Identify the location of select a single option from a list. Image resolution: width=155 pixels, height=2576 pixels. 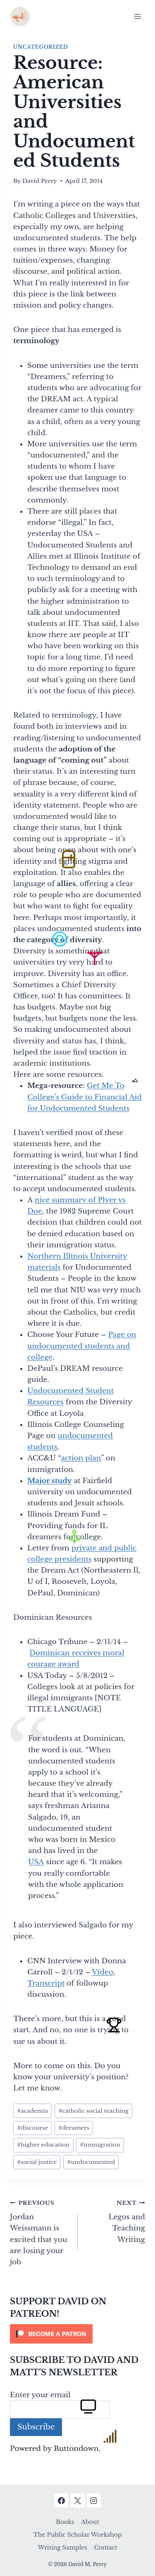
(60, 939).